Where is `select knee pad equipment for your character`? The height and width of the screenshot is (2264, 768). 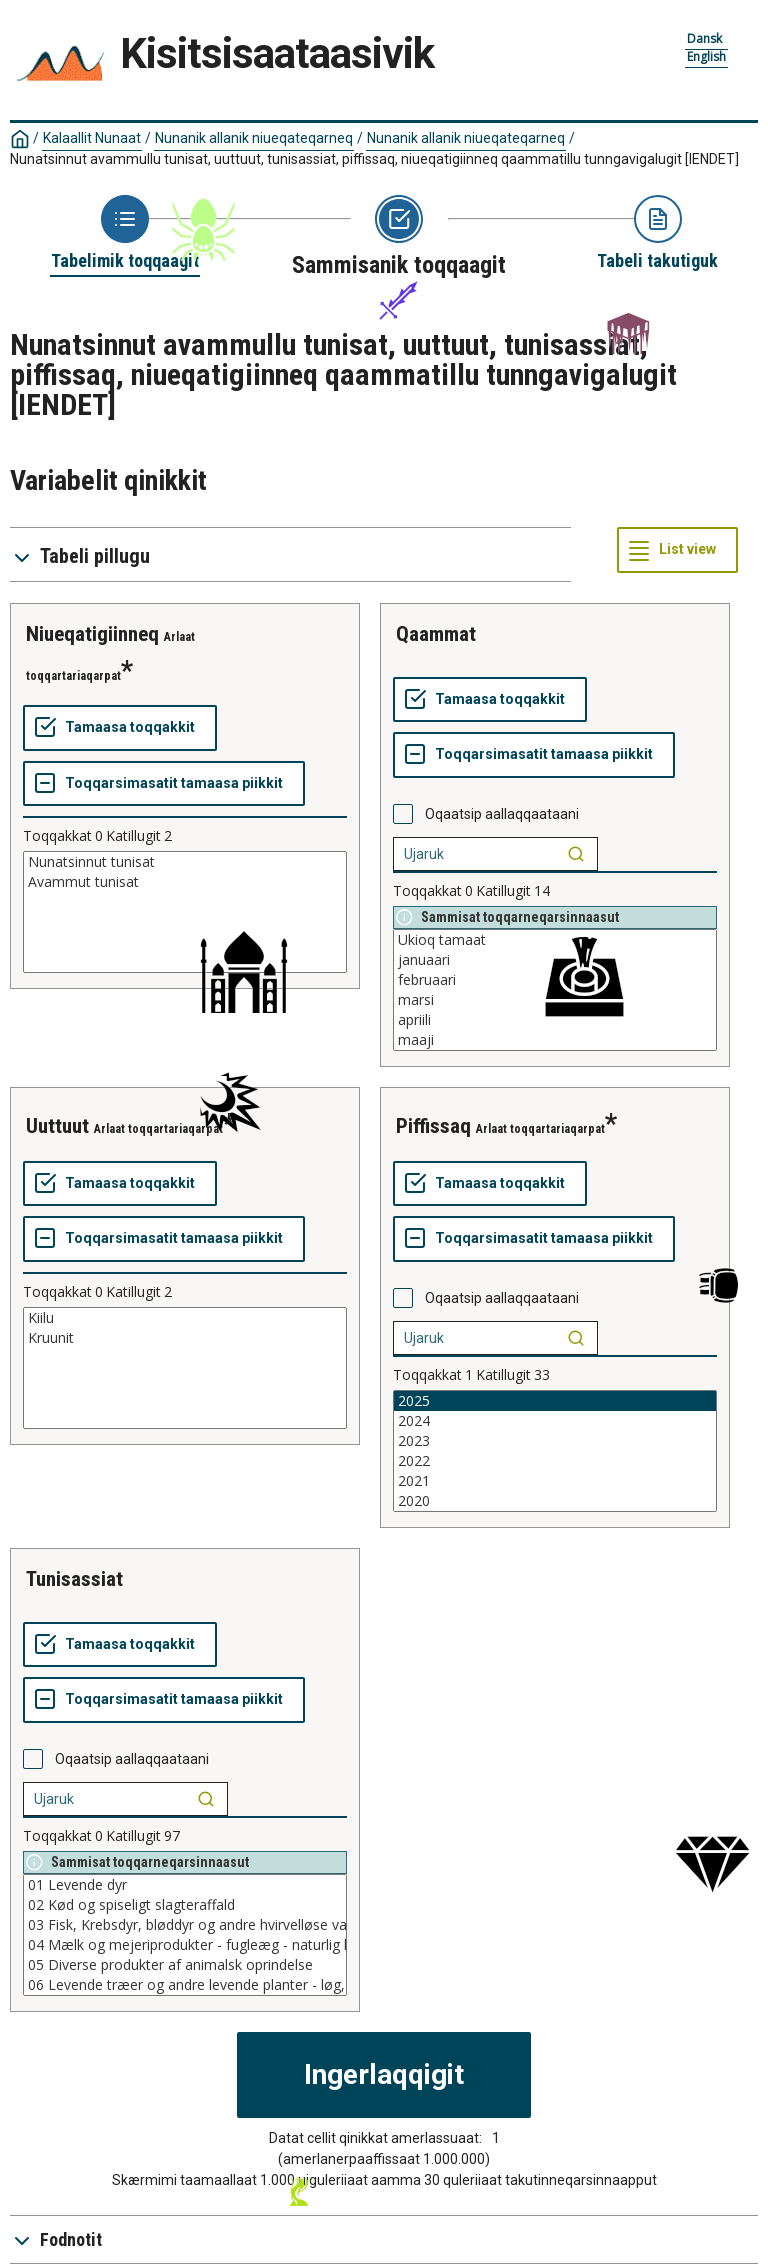 select knee pad equipment for your character is located at coordinates (718, 1285).